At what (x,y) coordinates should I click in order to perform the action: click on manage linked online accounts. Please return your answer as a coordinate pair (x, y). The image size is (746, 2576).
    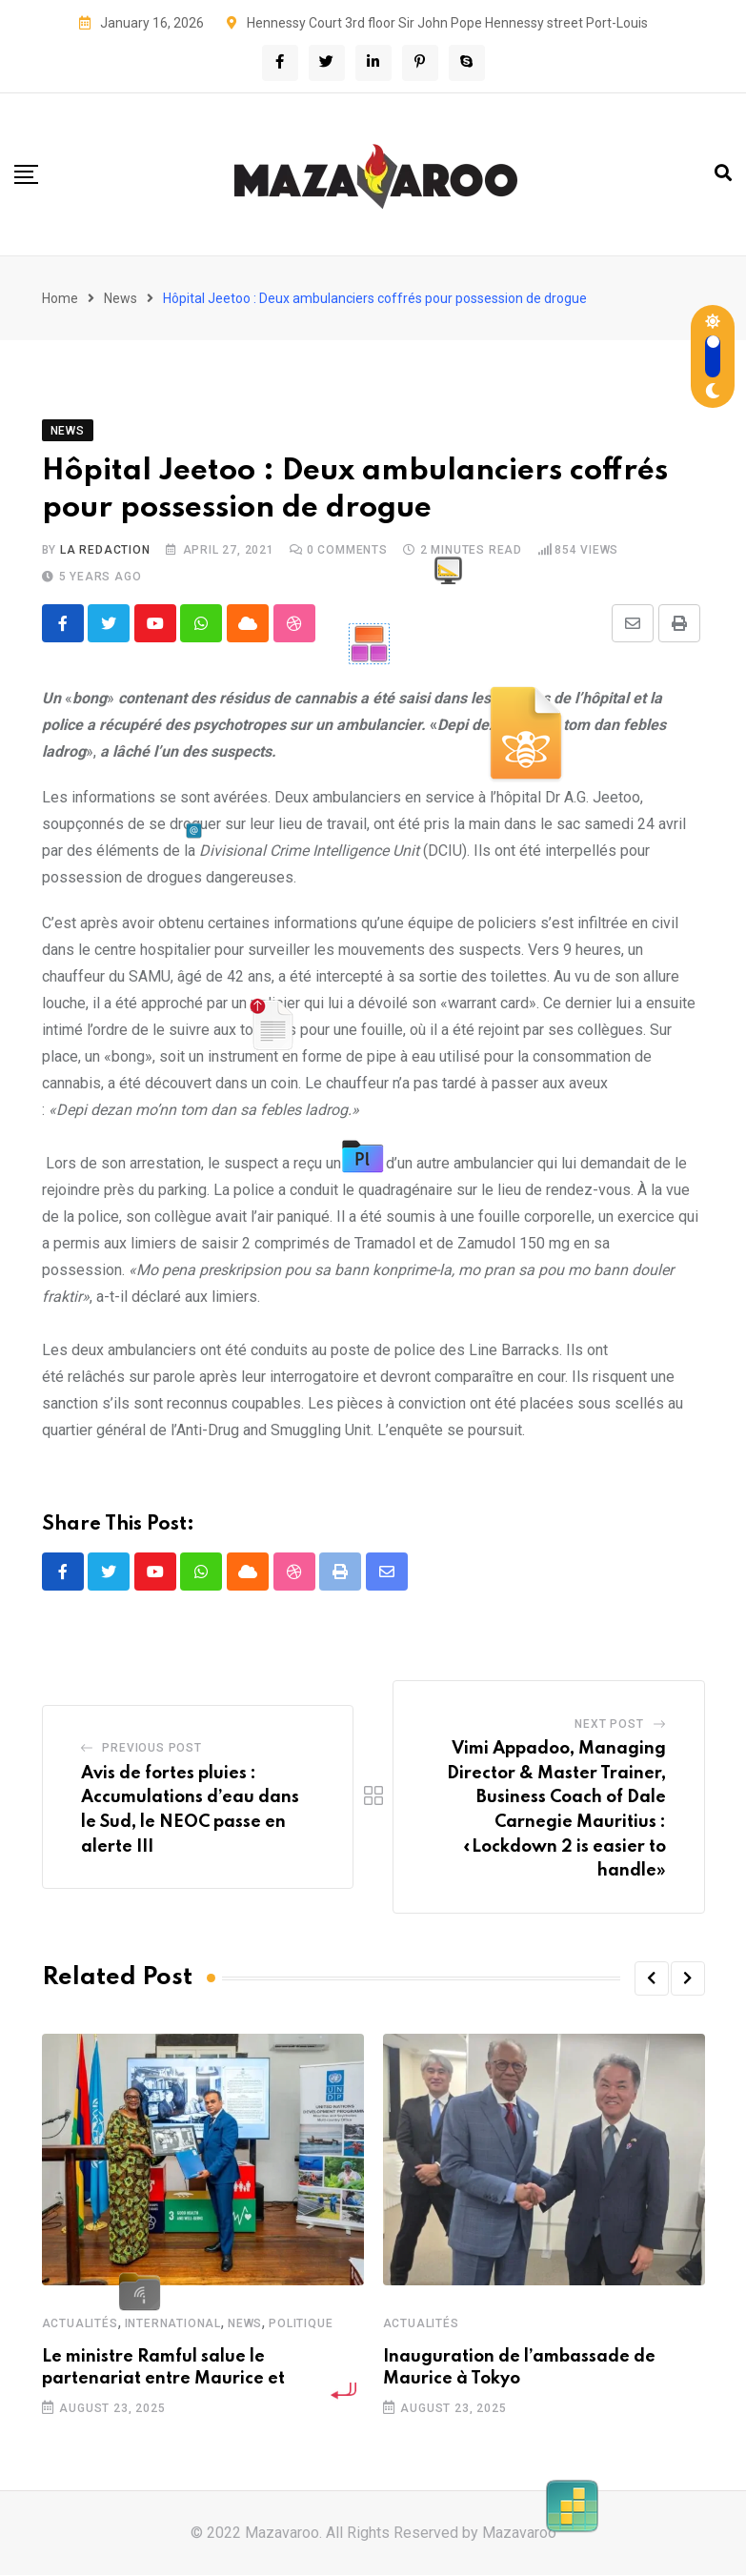
    Looking at the image, I should click on (193, 830).